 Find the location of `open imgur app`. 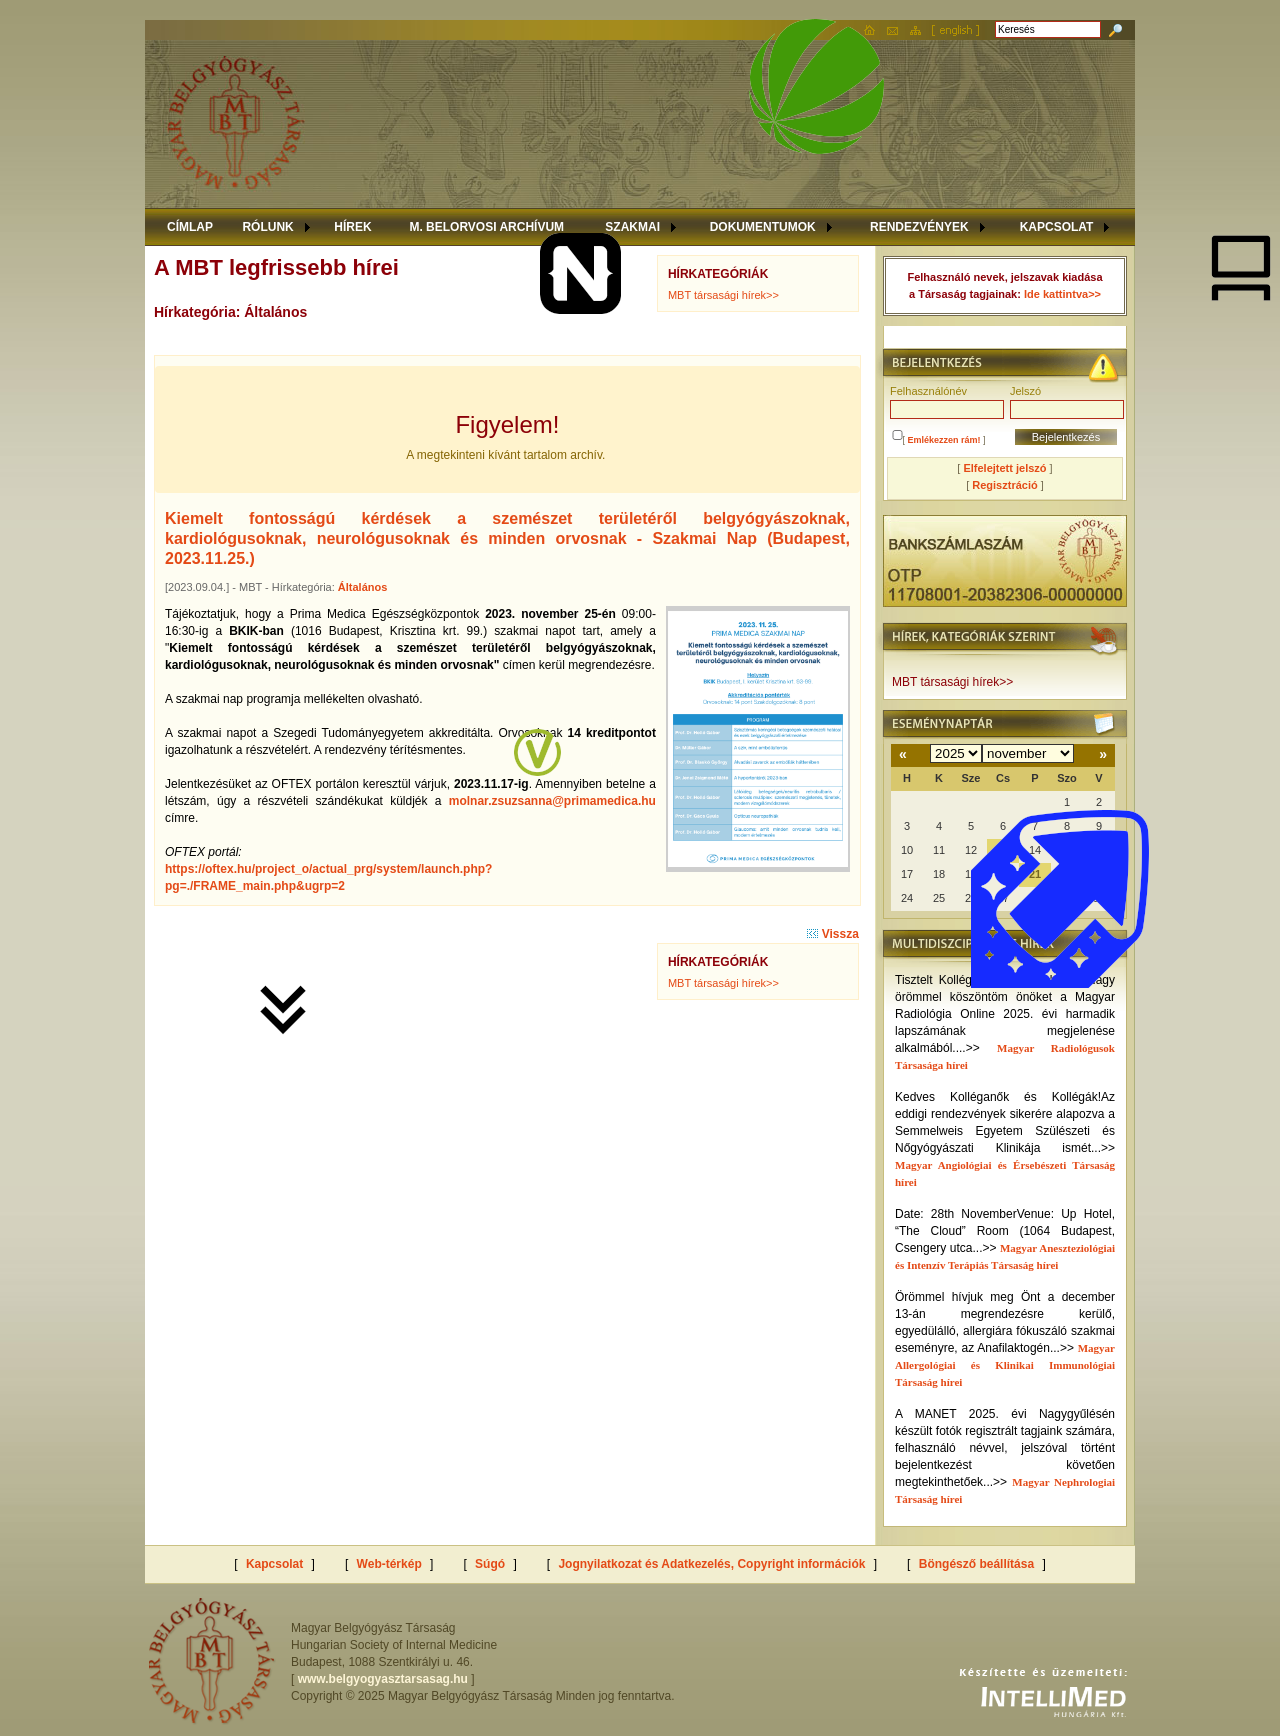

open imgur app is located at coordinates (1060, 899).